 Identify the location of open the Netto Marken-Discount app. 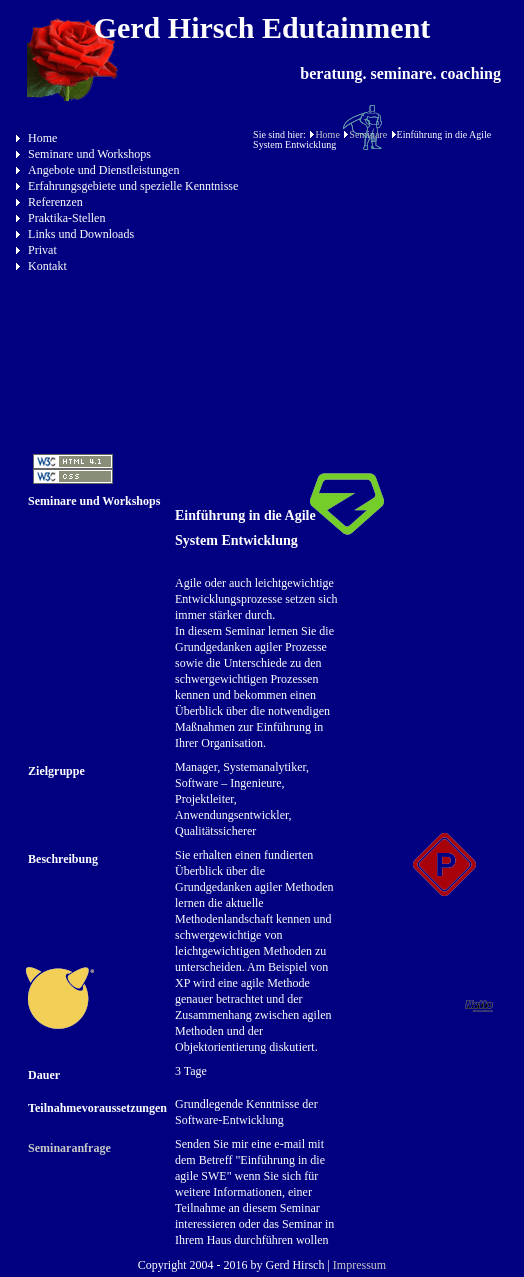
(479, 1006).